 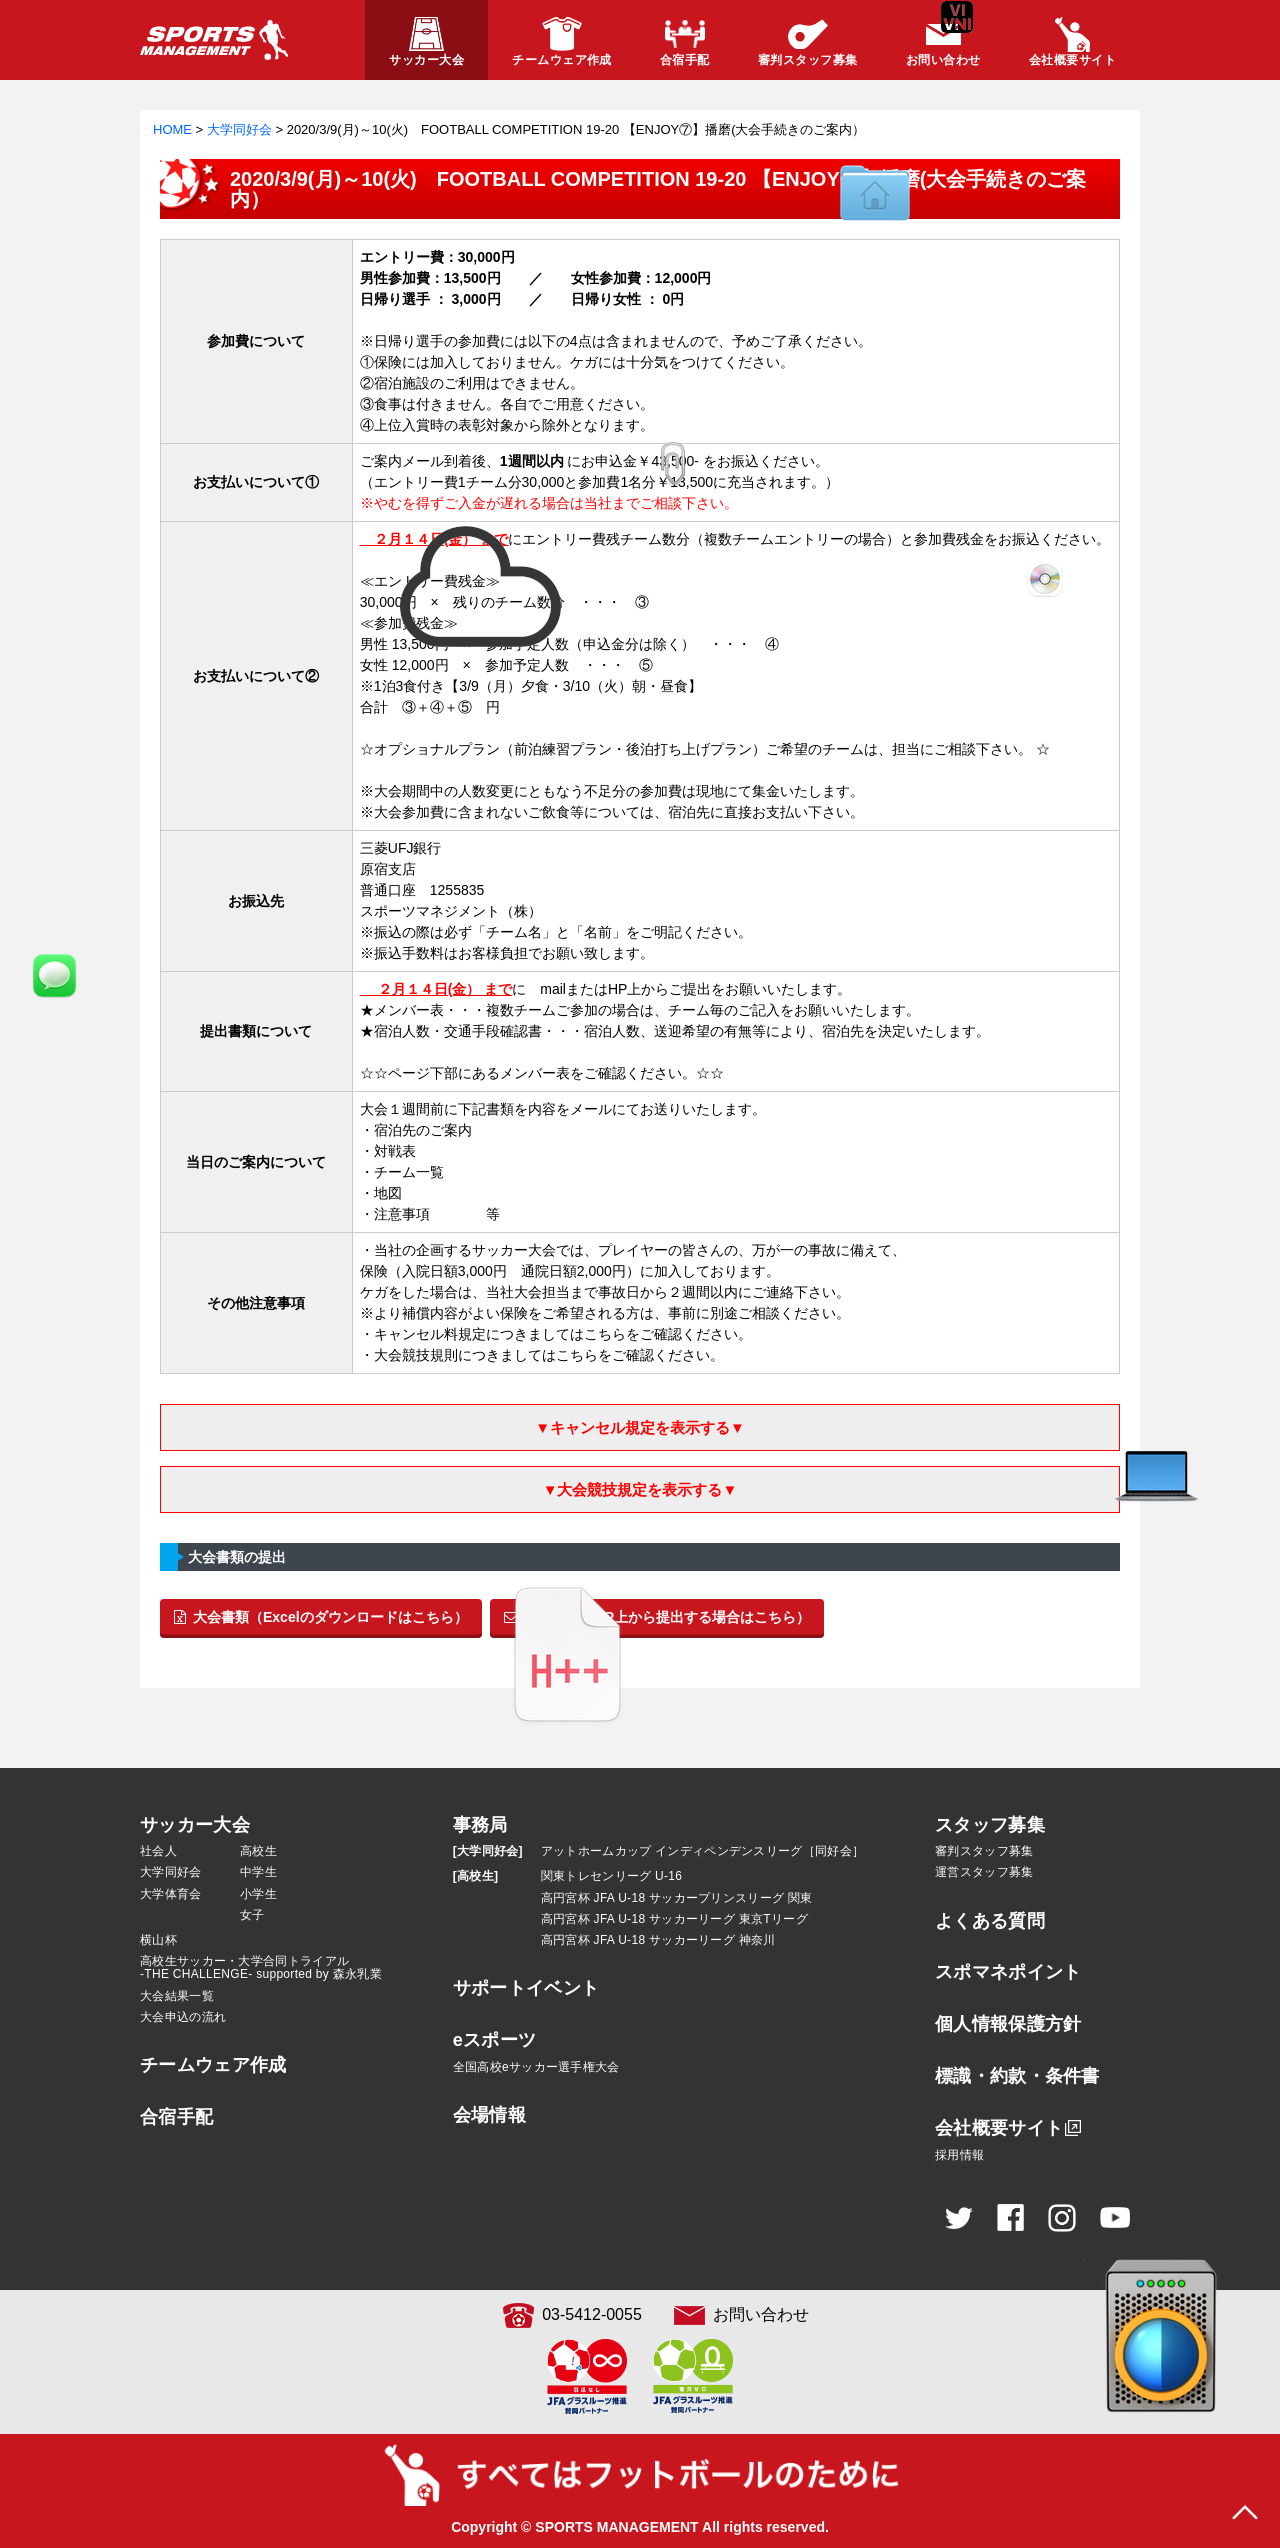 I want to click on yaml file type in Visual Studio Code, so click(x=573, y=2361).